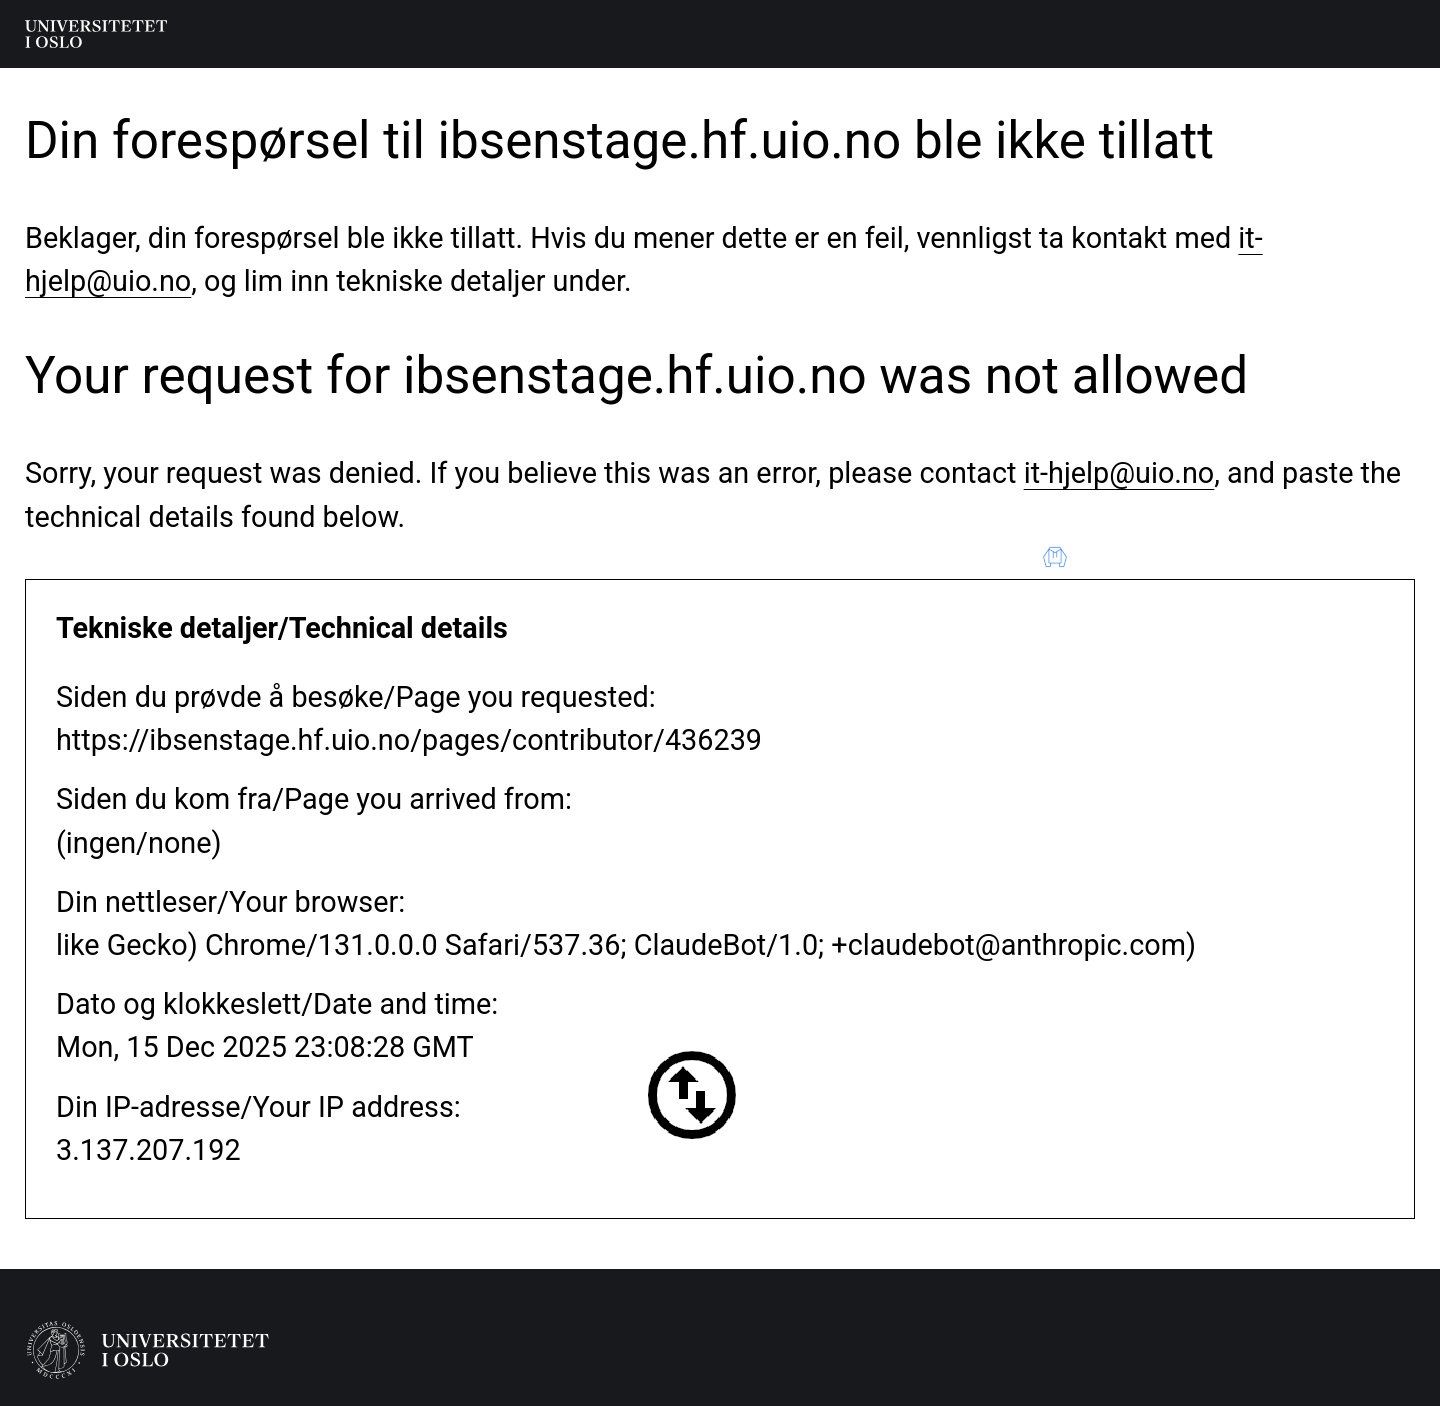 This screenshot has width=1440, height=1406. What do you see at coordinates (1055, 557) in the screenshot?
I see `browse casual or streetwear clothing` at bounding box center [1055, 557].